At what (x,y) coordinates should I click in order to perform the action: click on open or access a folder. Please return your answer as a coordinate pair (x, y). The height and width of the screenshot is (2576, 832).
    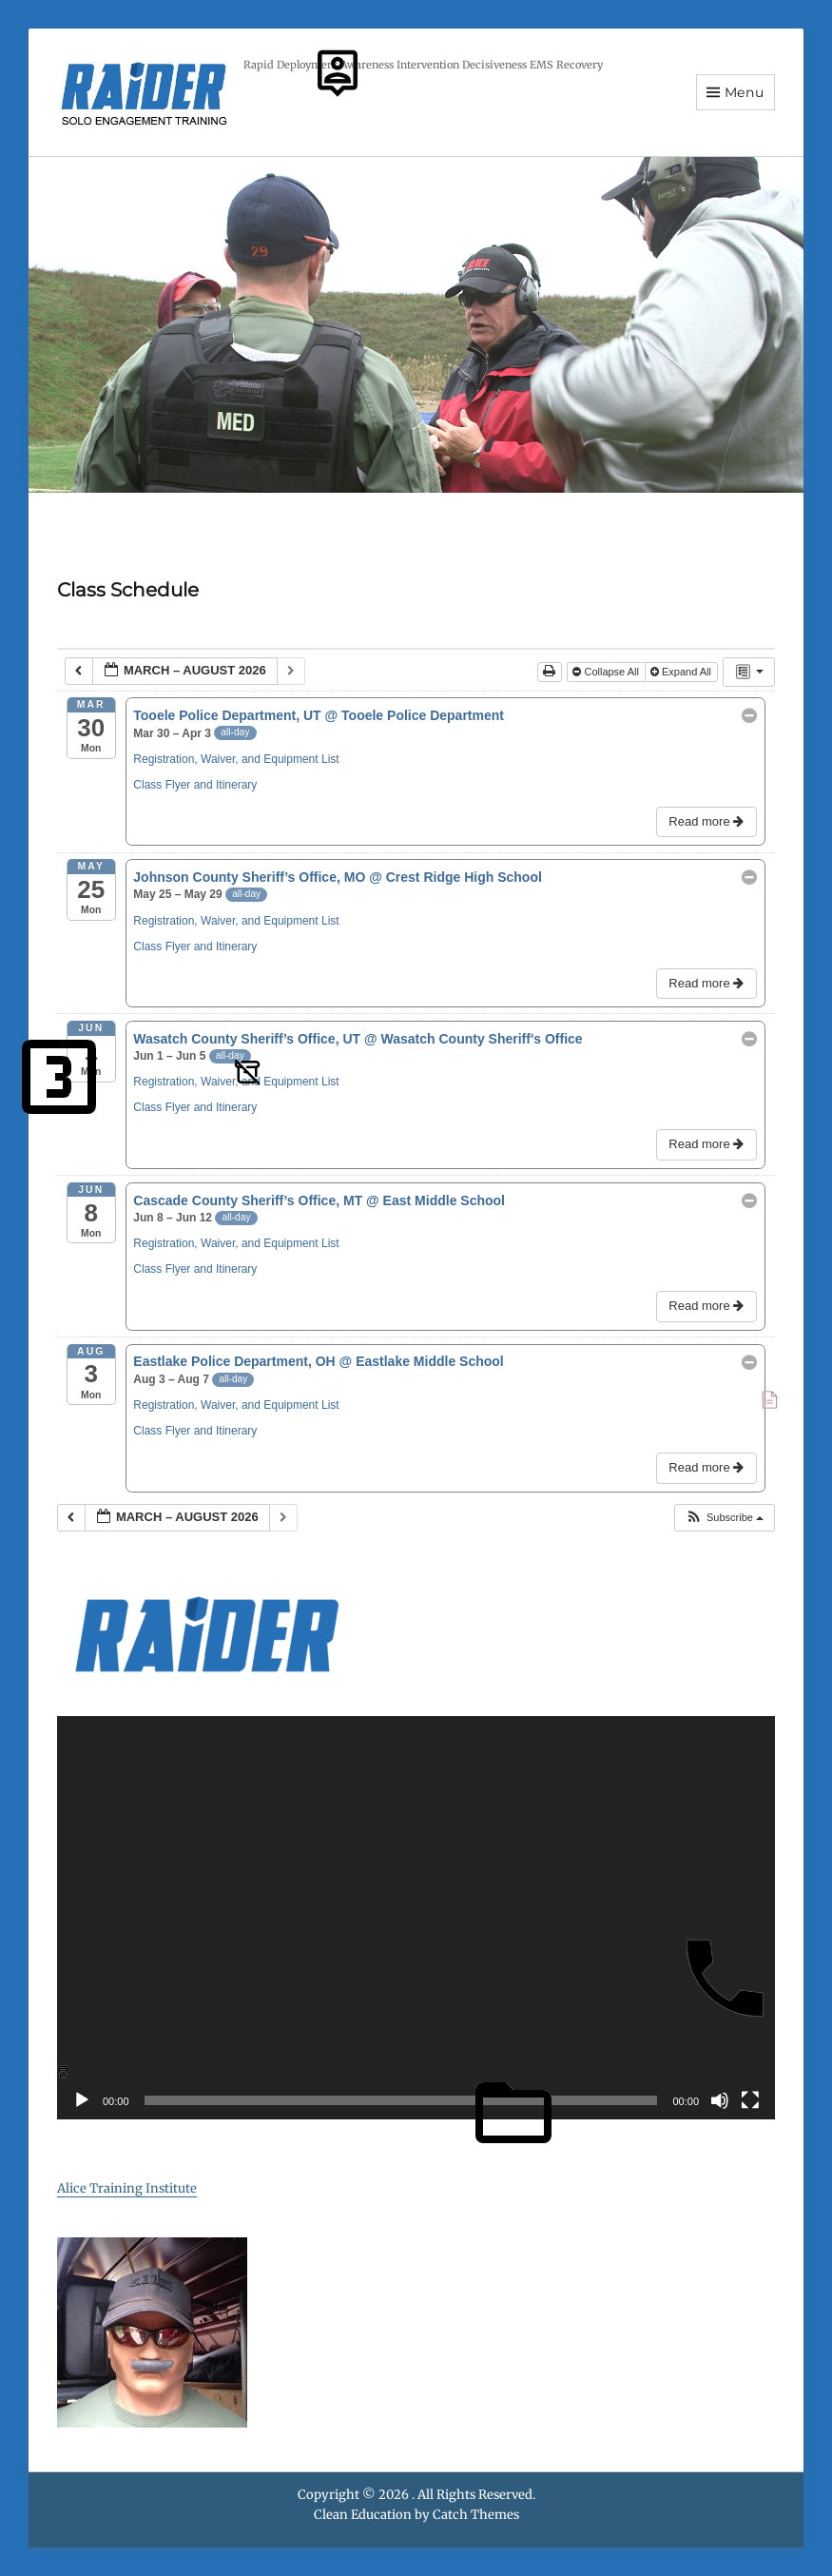
    Looking at the image, I should click on (513, 2113).